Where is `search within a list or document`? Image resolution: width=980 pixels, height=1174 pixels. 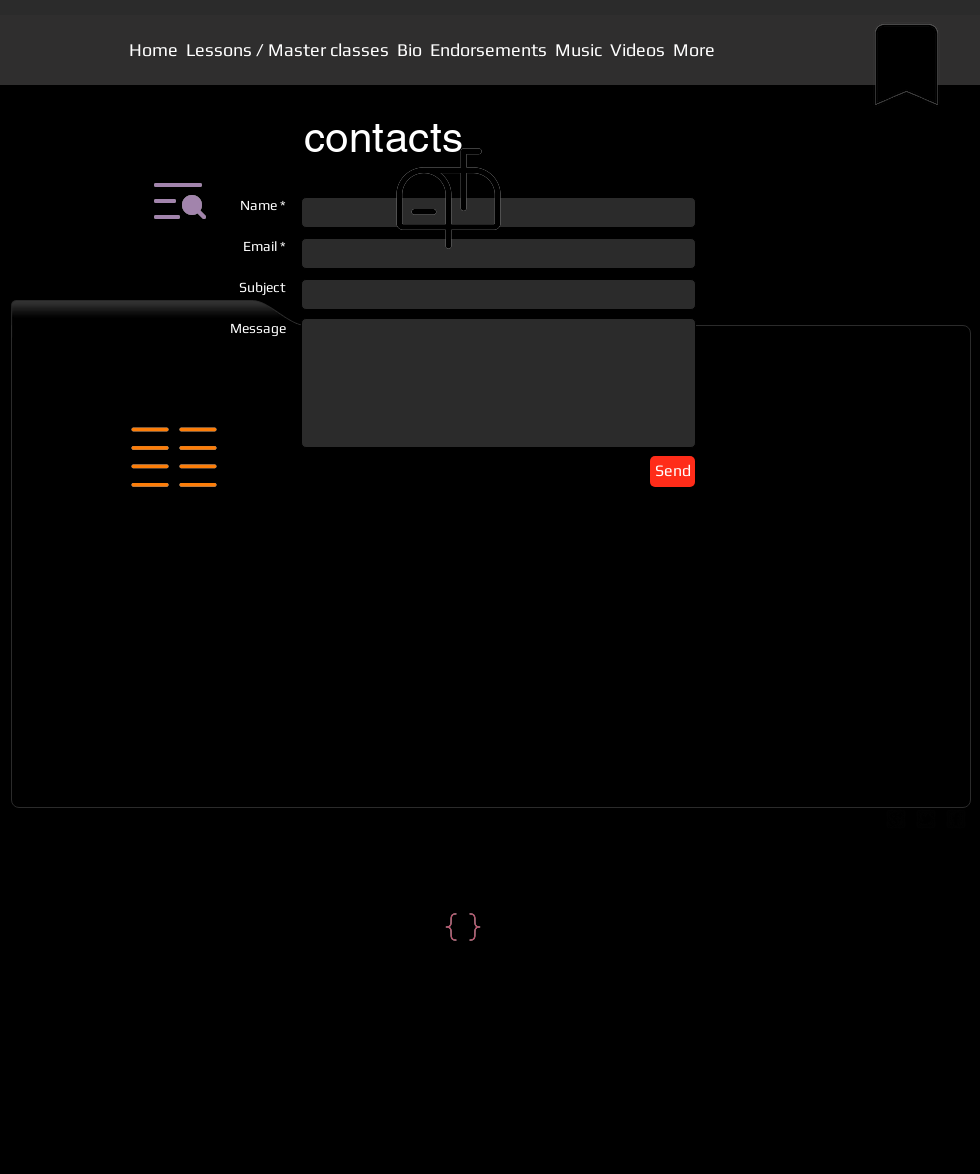 search within a list or document is located at coordinates (178, 201).